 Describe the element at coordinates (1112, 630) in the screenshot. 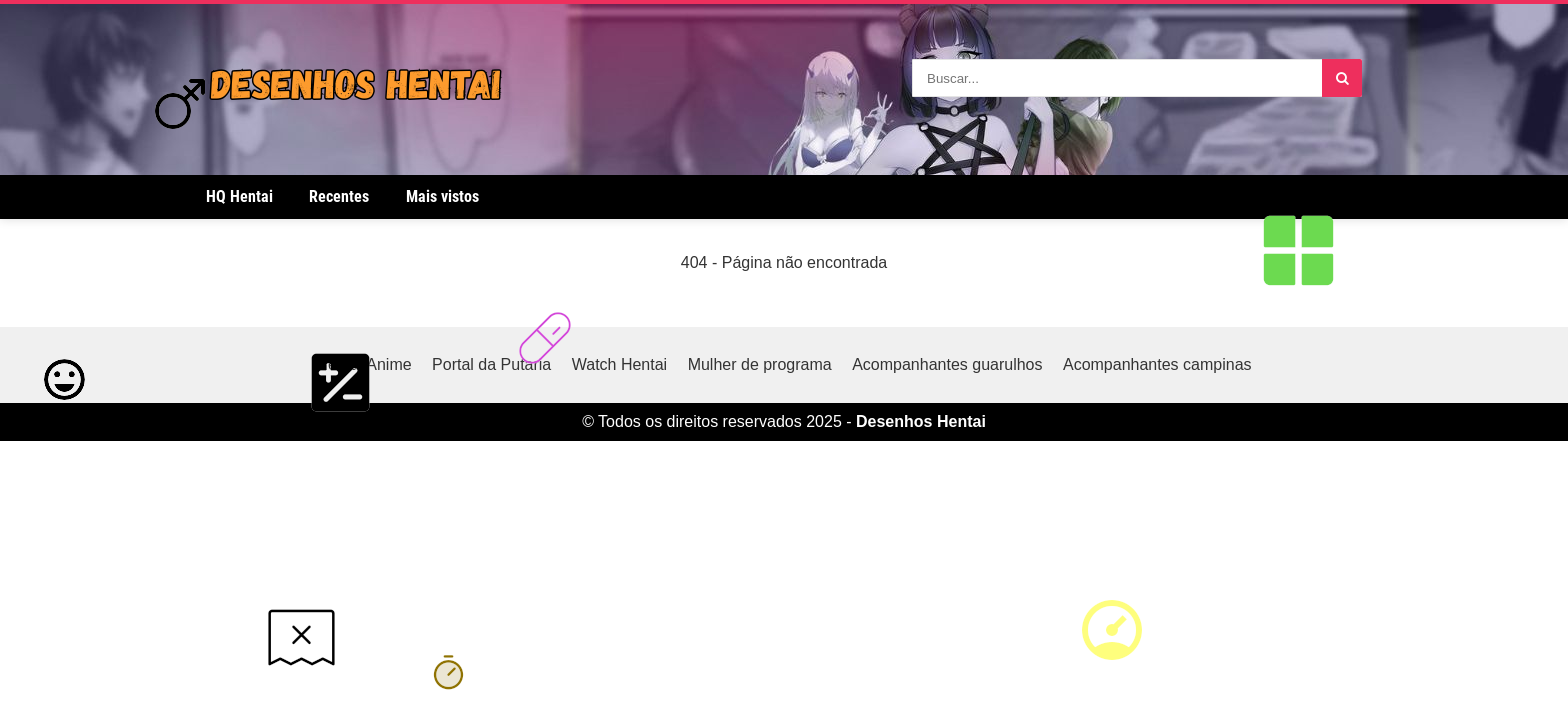

I see `access the dashboard overview` at that location.